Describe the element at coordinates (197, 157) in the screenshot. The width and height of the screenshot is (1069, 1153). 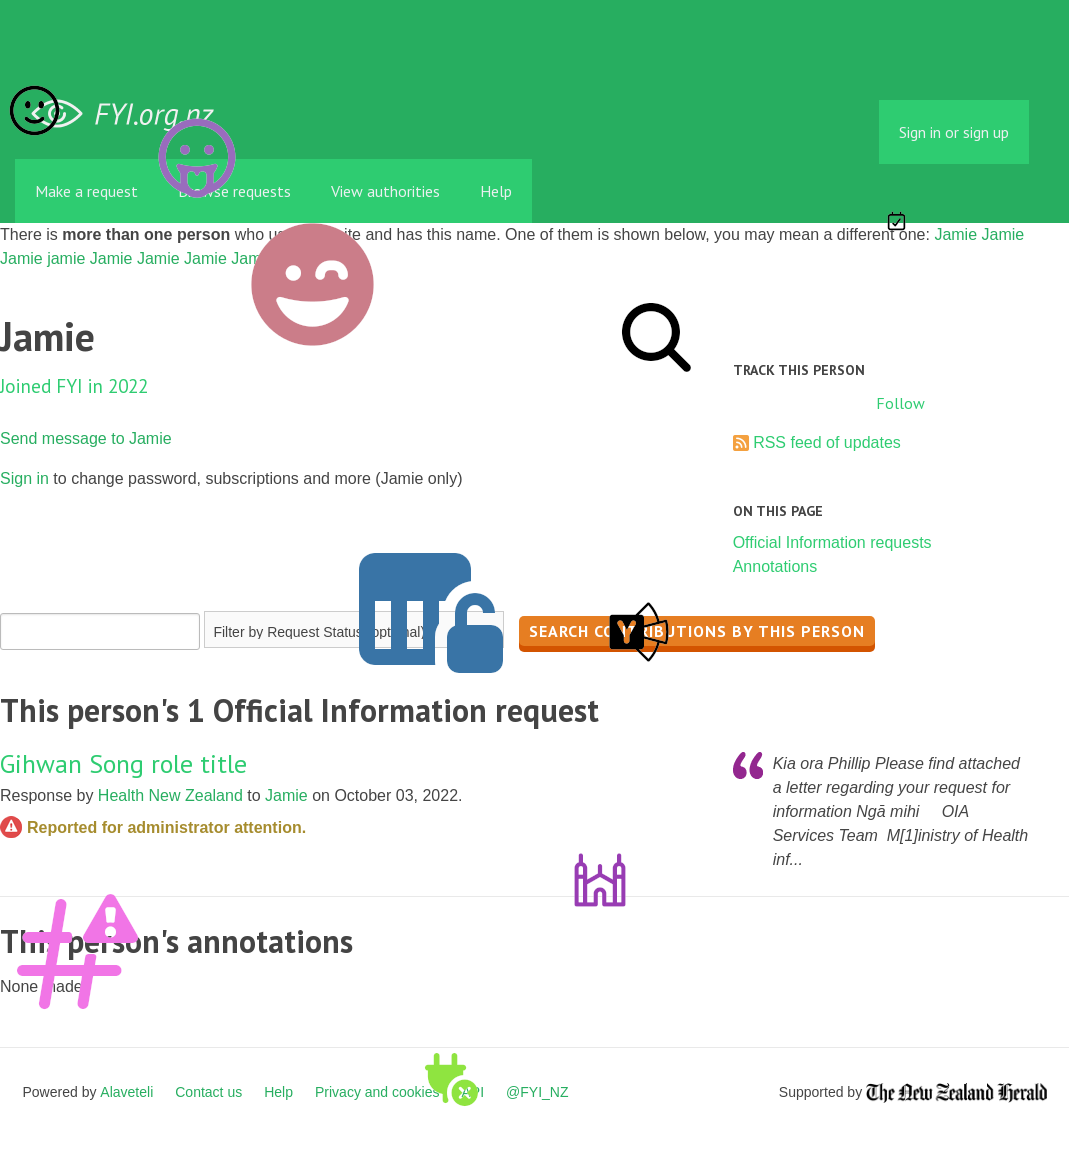
I see `react with a playful or silly emoji` at that location.